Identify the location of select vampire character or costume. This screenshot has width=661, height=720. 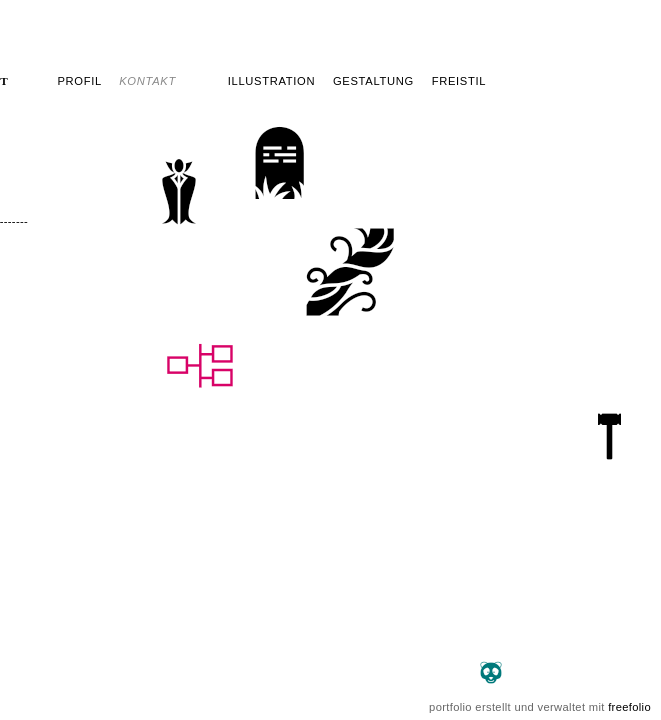
(179, 191).